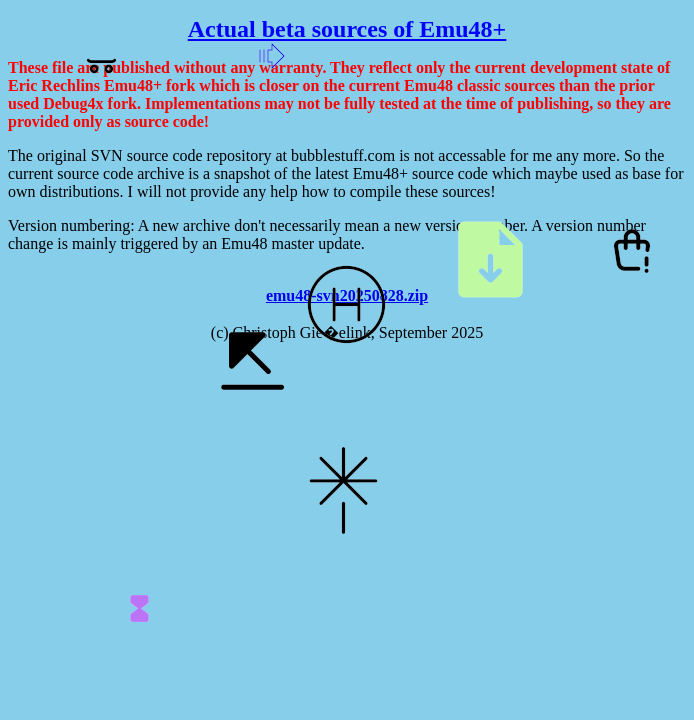  I want to click on navigate to items starting with the letter H, so click(346, 304).